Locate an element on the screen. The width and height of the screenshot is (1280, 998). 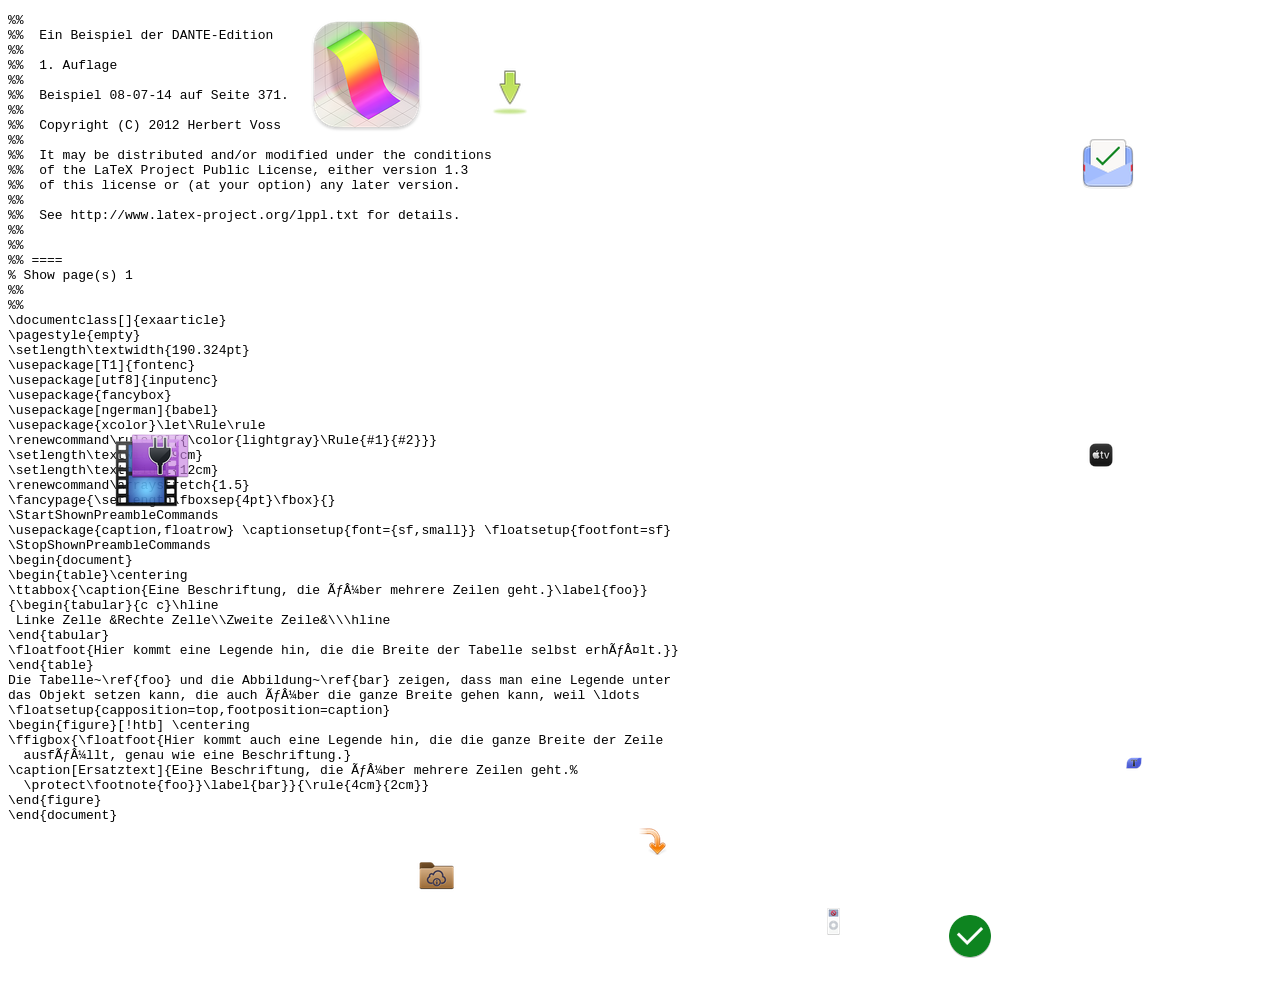
rotate object clockwise is located at coordinates (653, 842).